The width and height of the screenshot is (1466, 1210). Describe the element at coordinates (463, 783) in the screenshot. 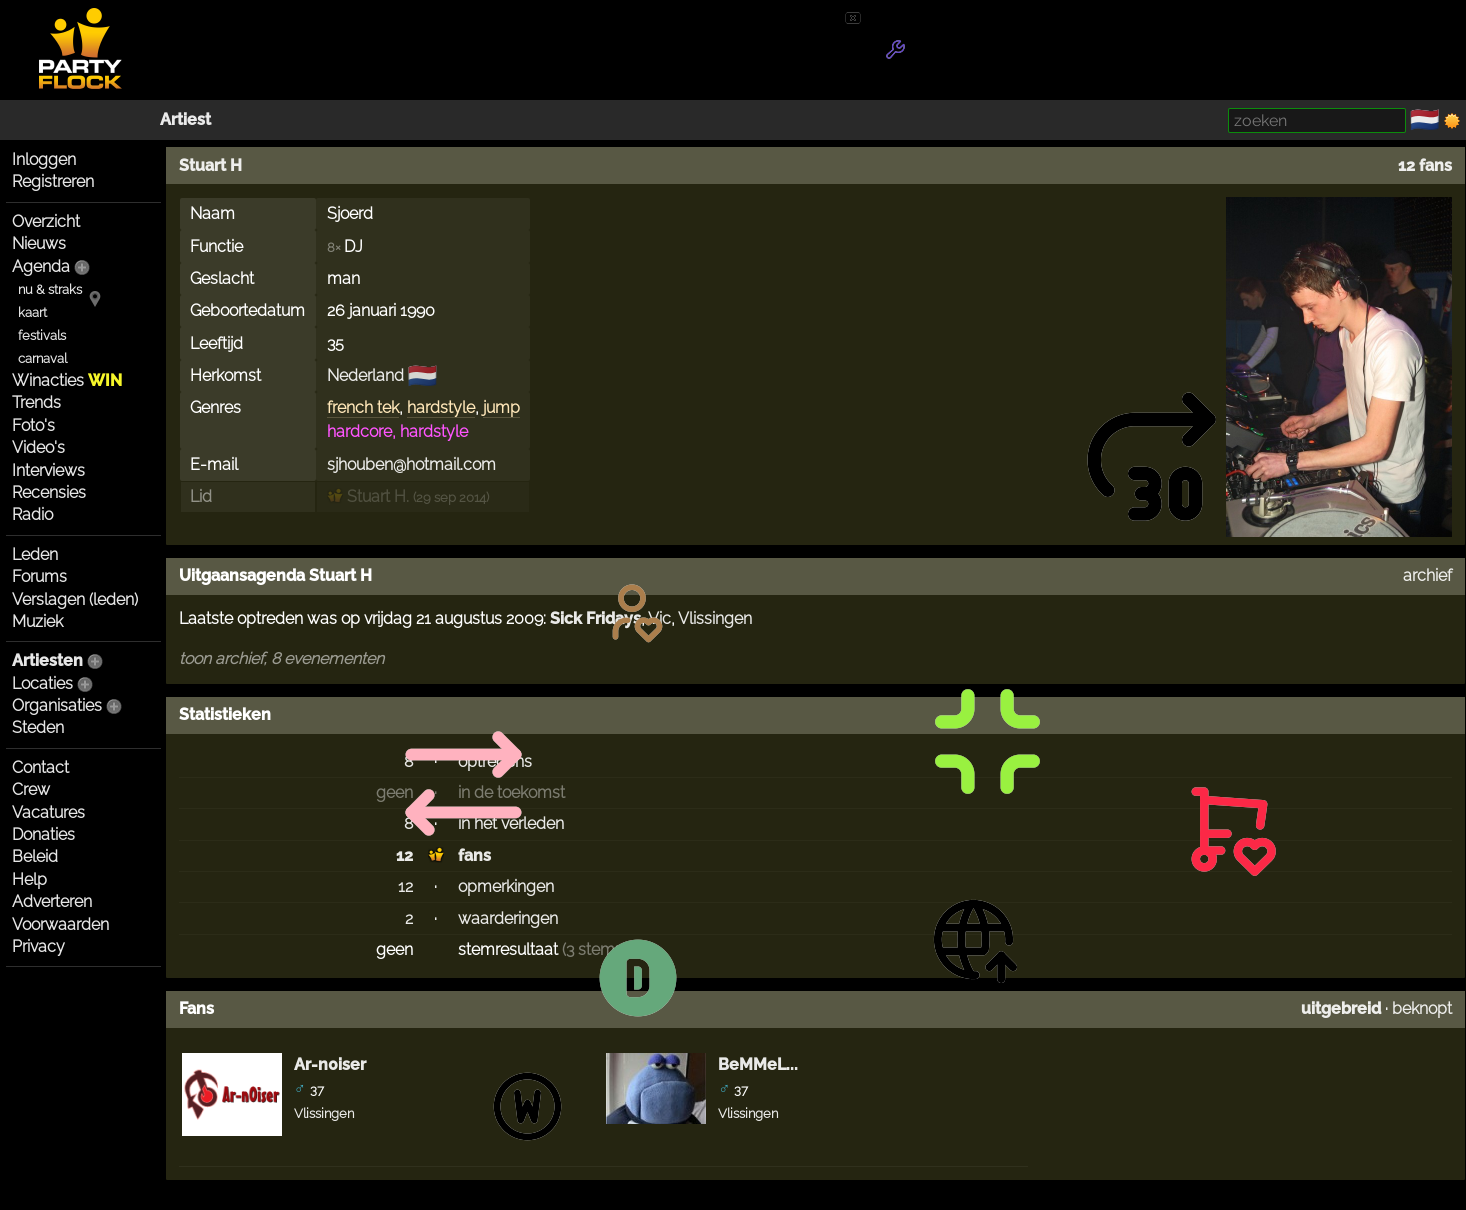

I see `swap or exchange items` at that location.